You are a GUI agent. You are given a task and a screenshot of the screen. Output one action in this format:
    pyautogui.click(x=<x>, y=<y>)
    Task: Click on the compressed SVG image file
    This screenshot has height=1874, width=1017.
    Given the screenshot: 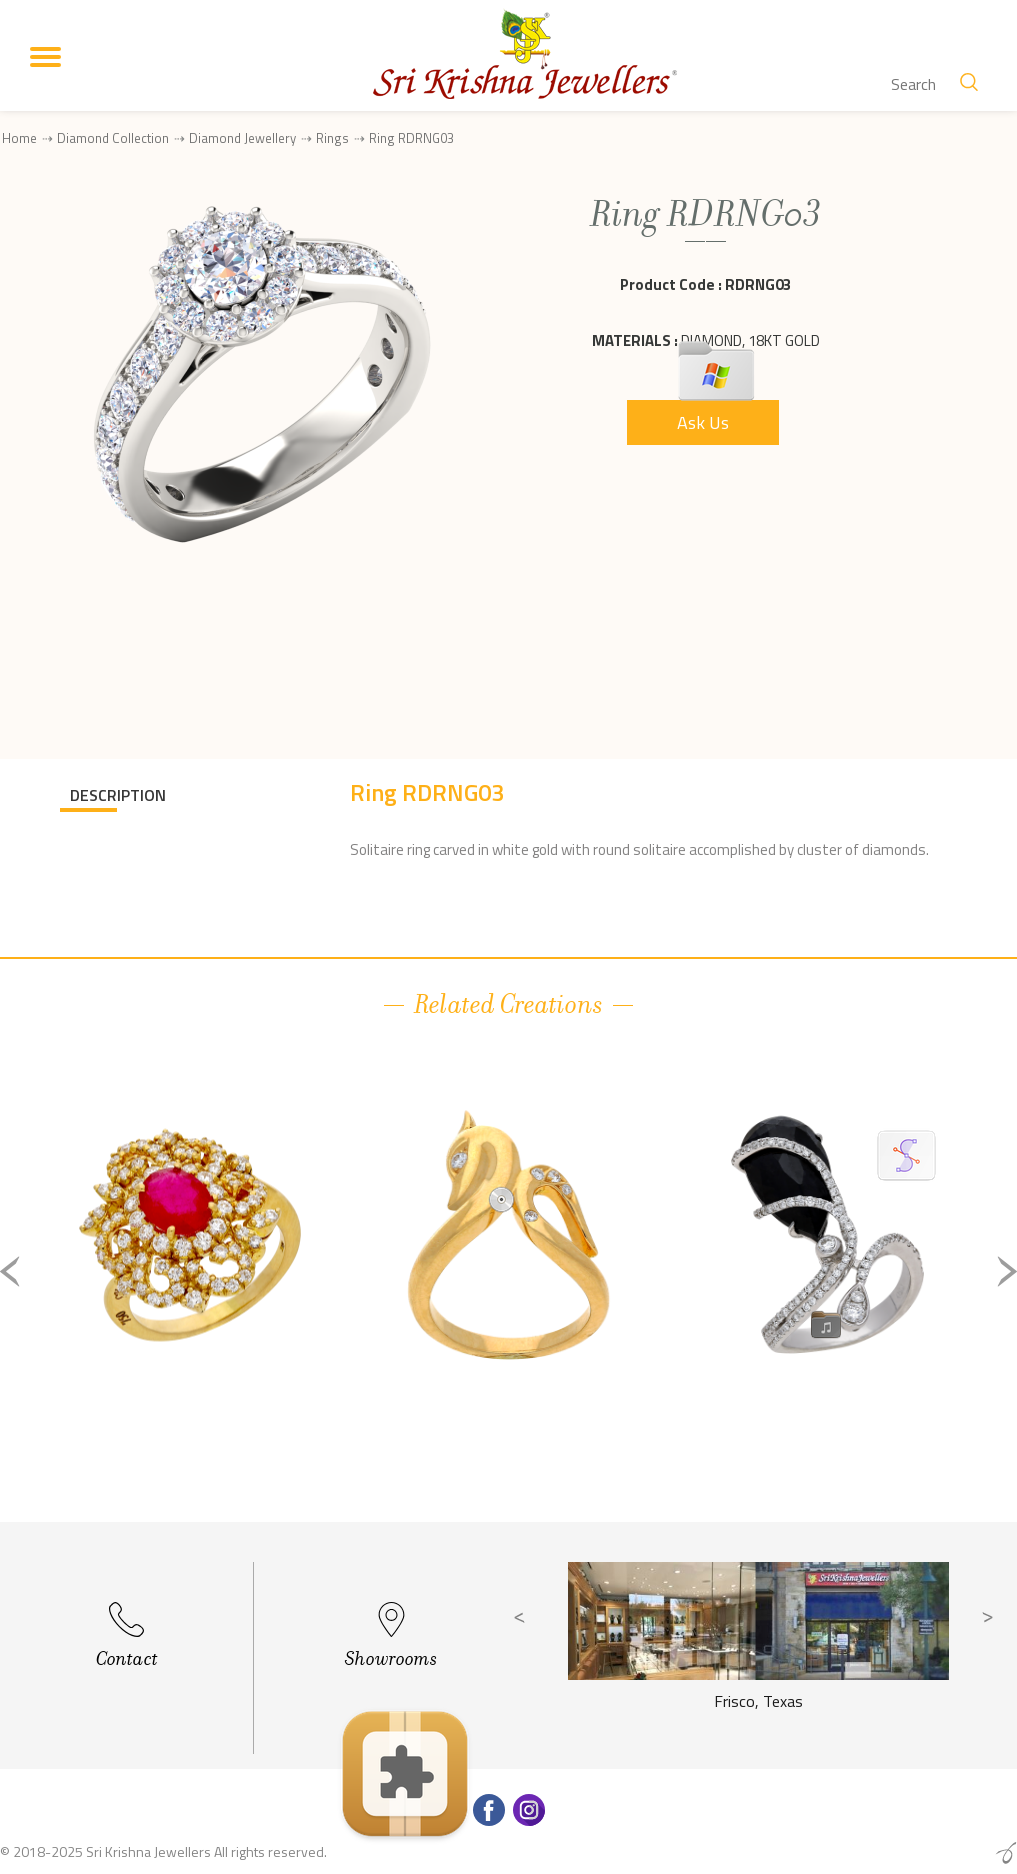 What is the action you would take?
    pyautogui.click(x=906, y=1153)
    